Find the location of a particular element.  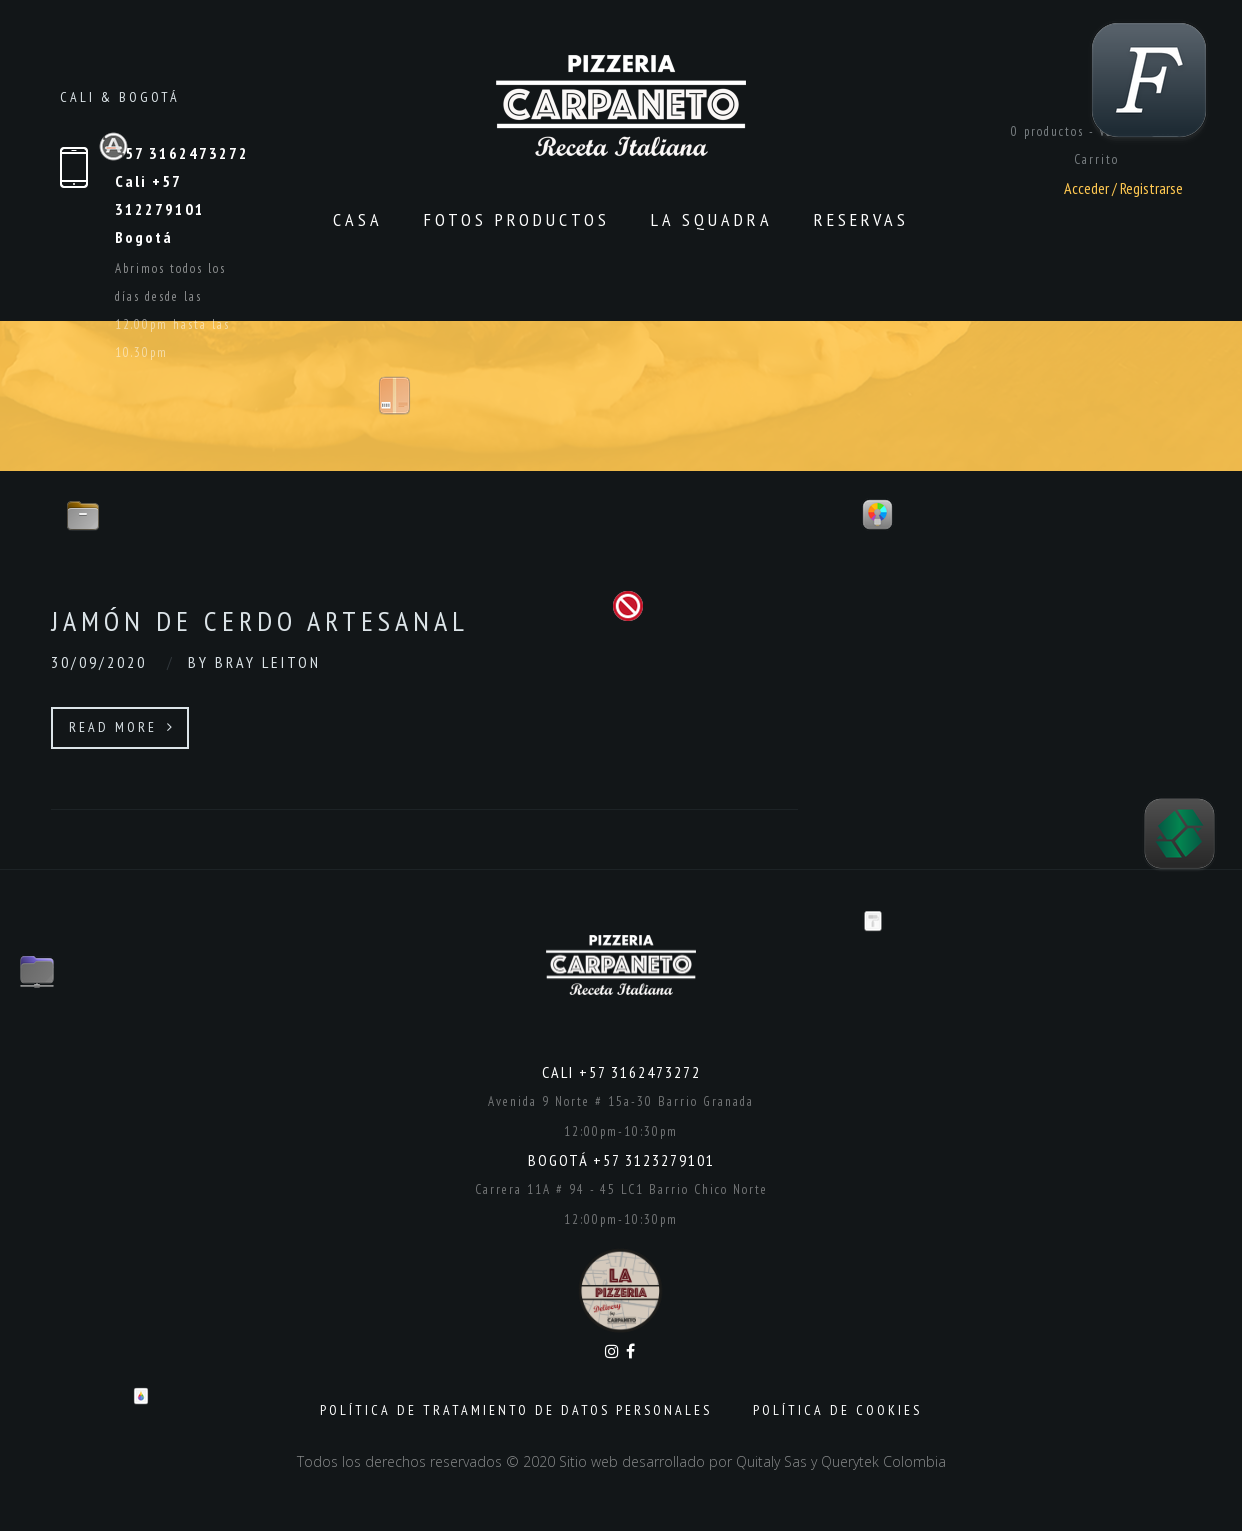

a theme or appearance customization file is located at coordinates (873, 921).